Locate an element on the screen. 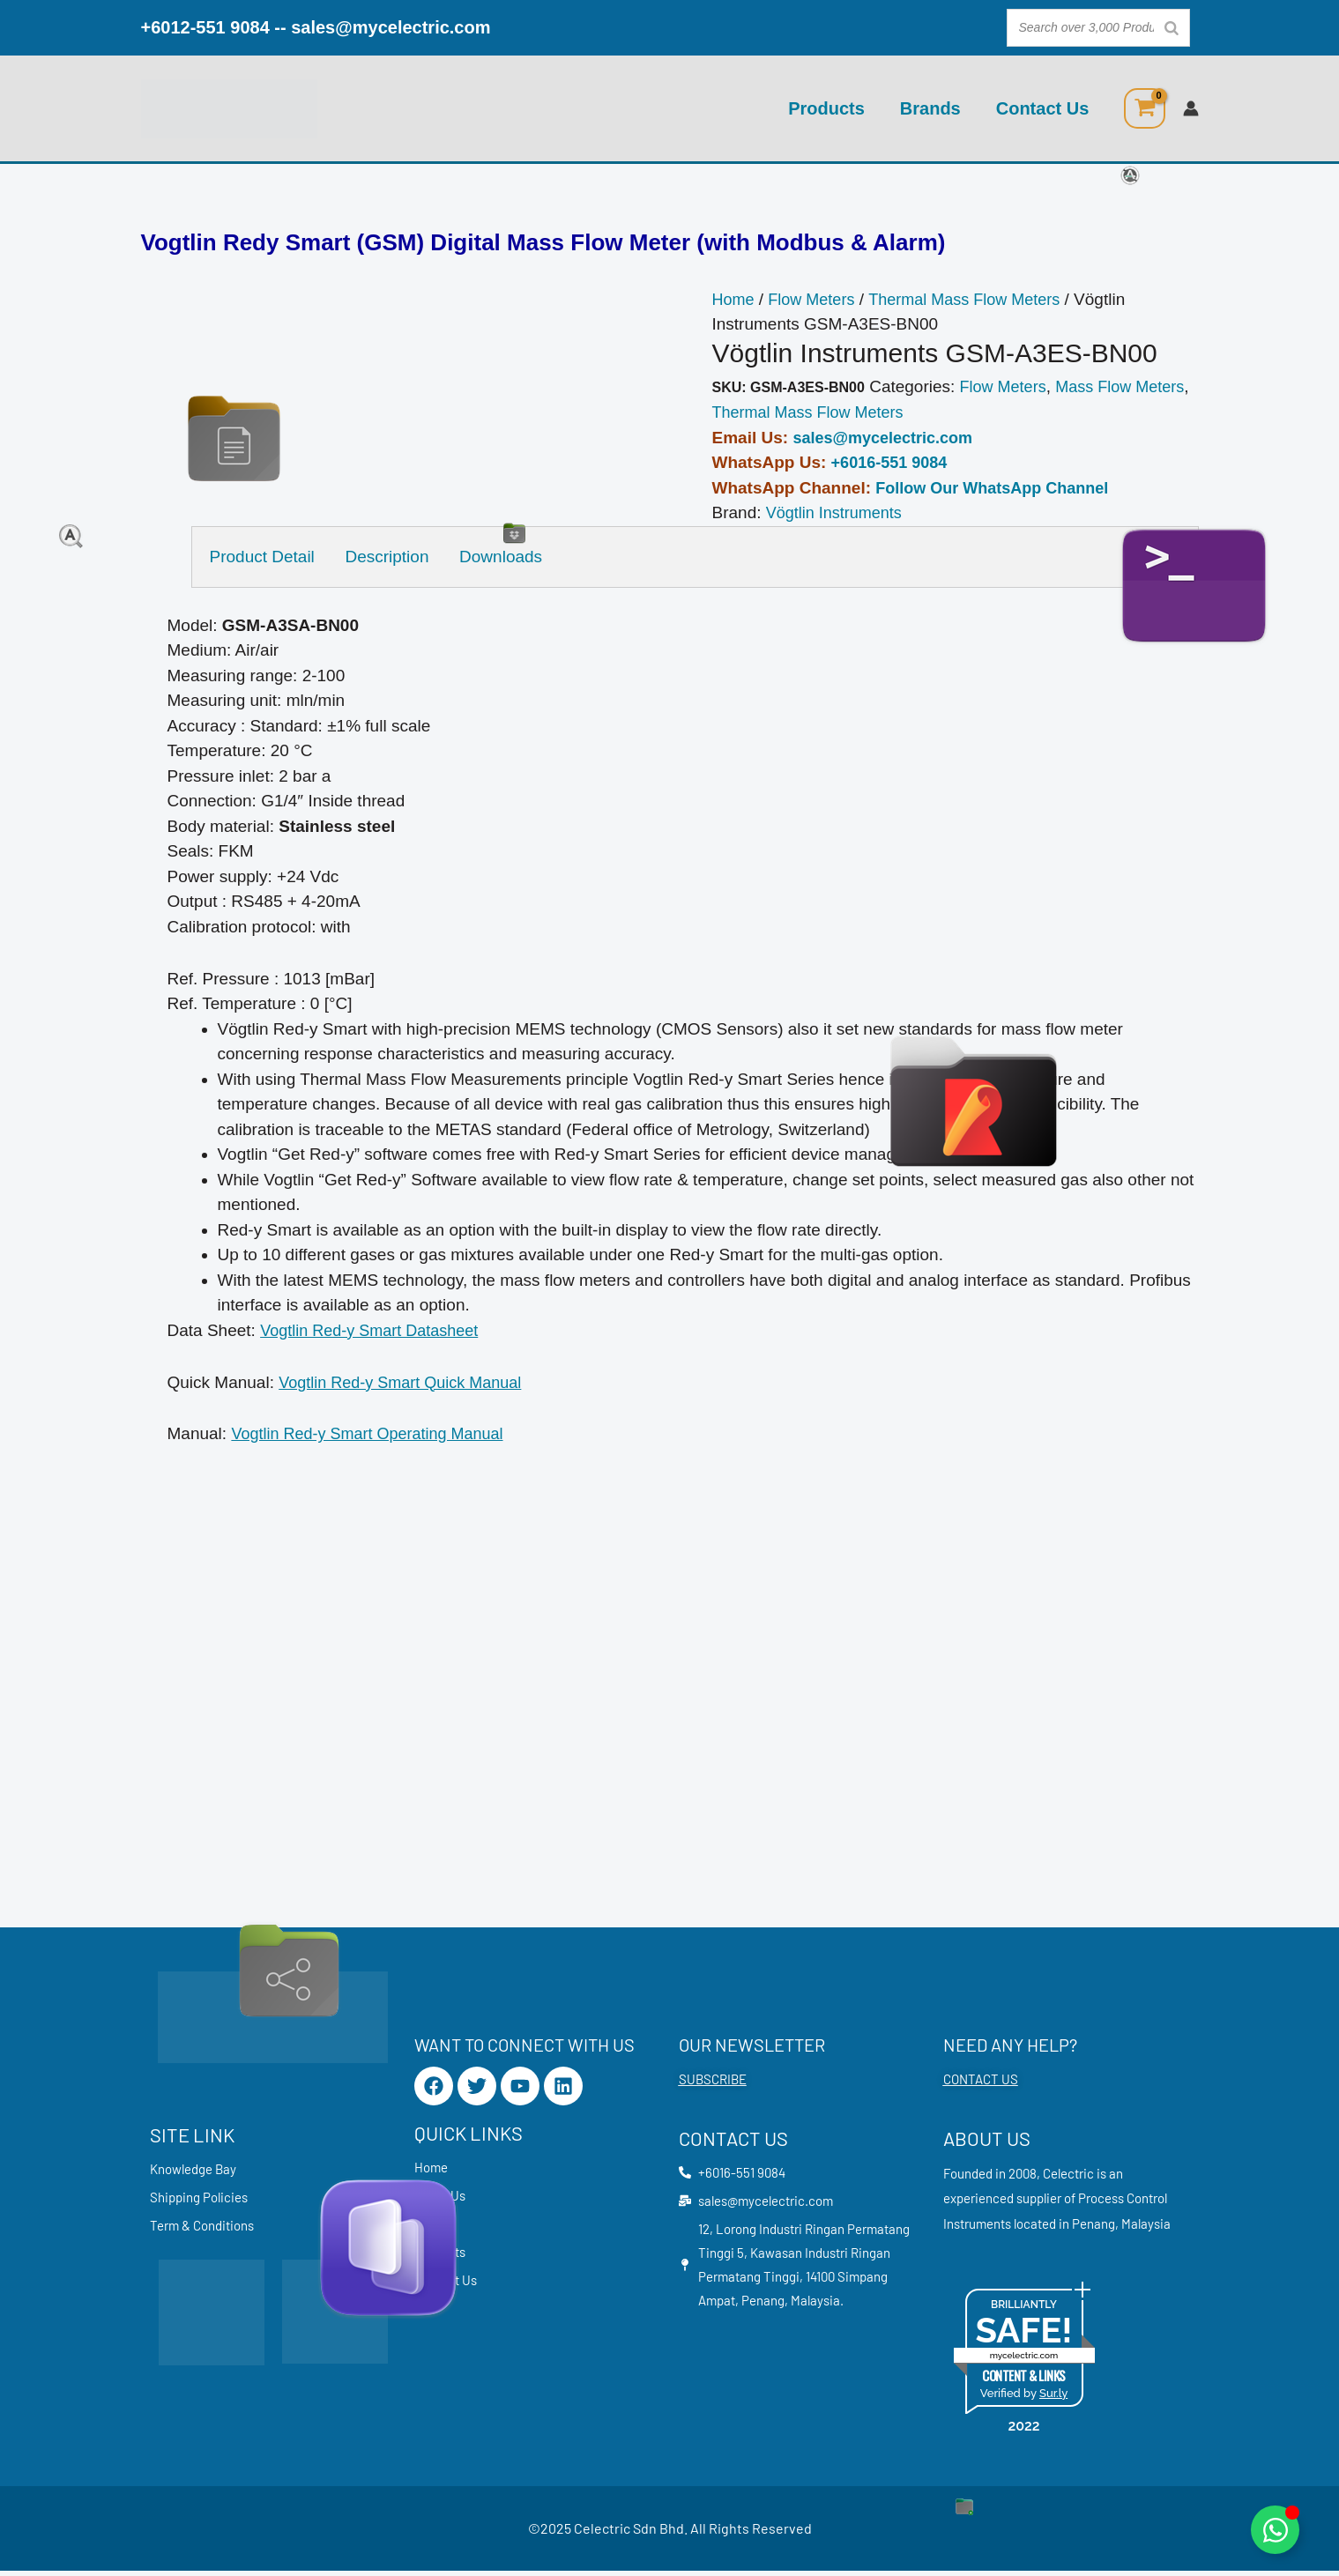 Image resolution: width=1339 pixels, height=2576 pixels. search within the current project is located at coordinates (71, 536).